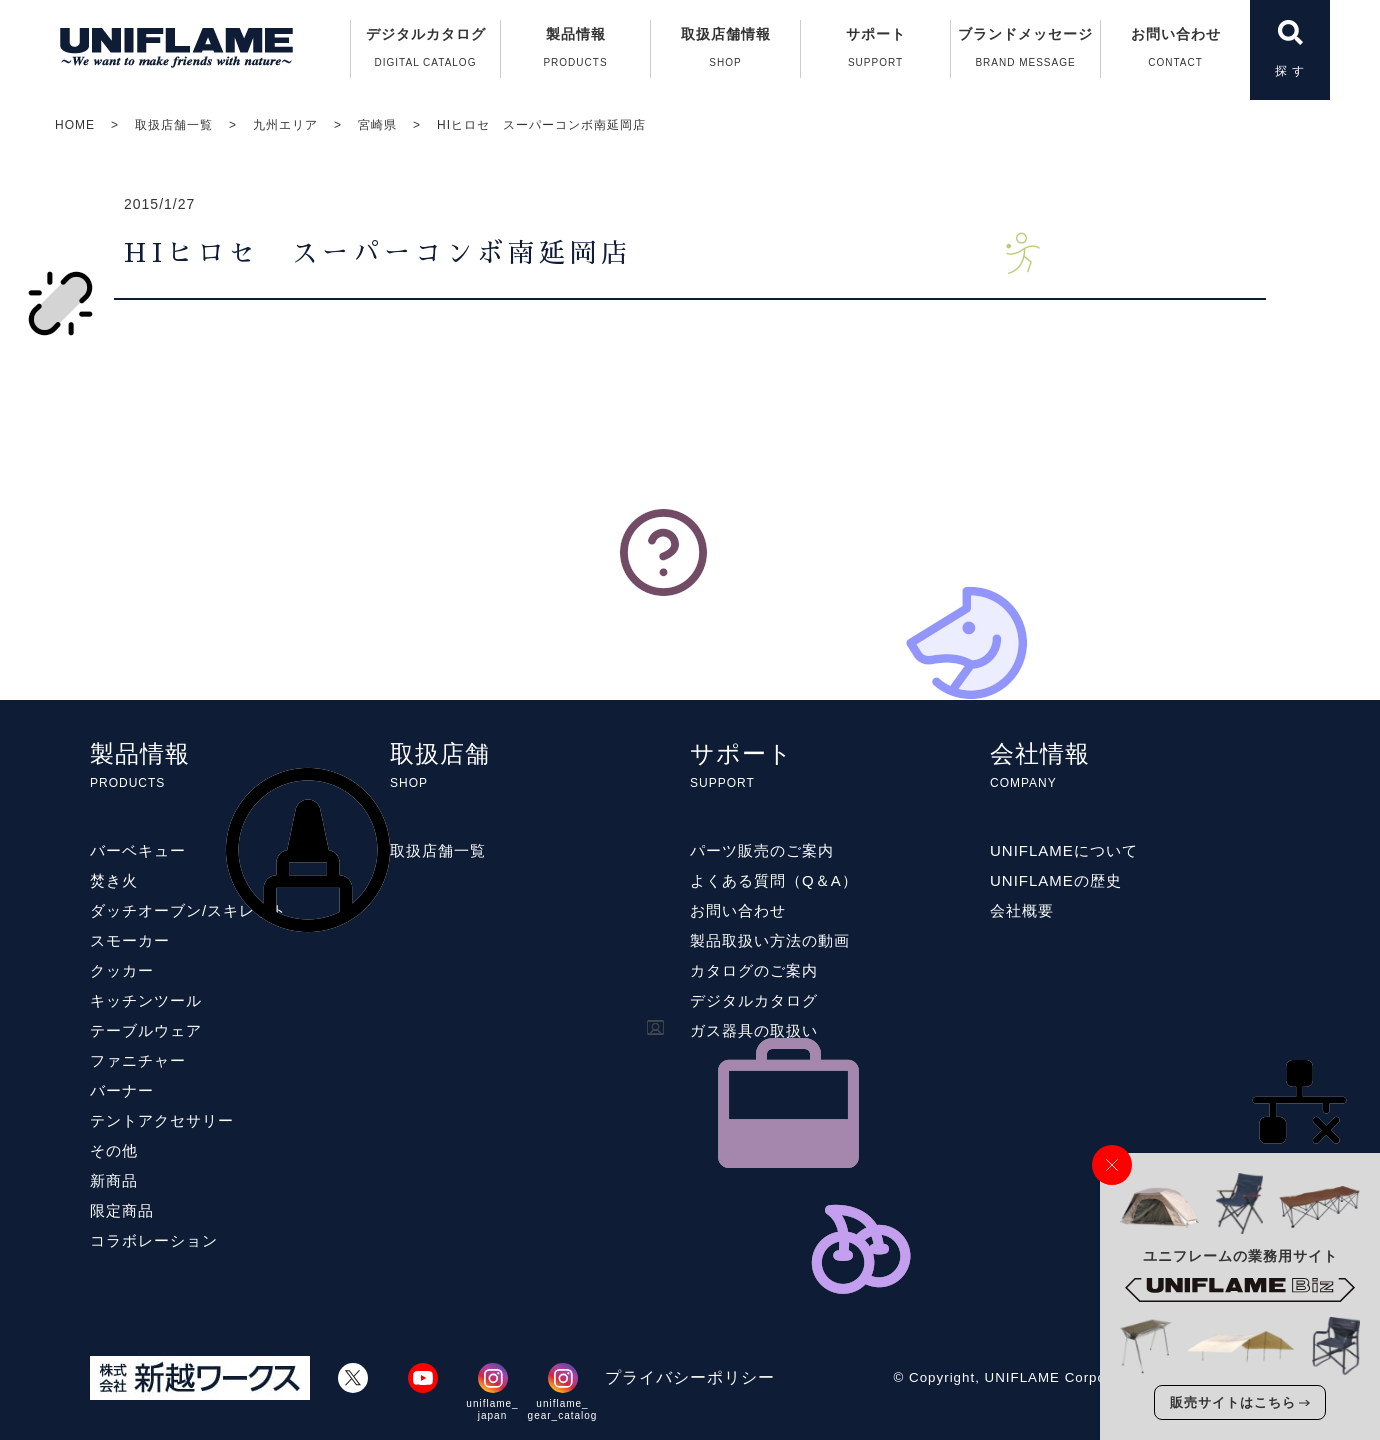  Describe the element at coordinates (971, 643) in the screenshot. I see `access equestrian or horse-related features` at that location.